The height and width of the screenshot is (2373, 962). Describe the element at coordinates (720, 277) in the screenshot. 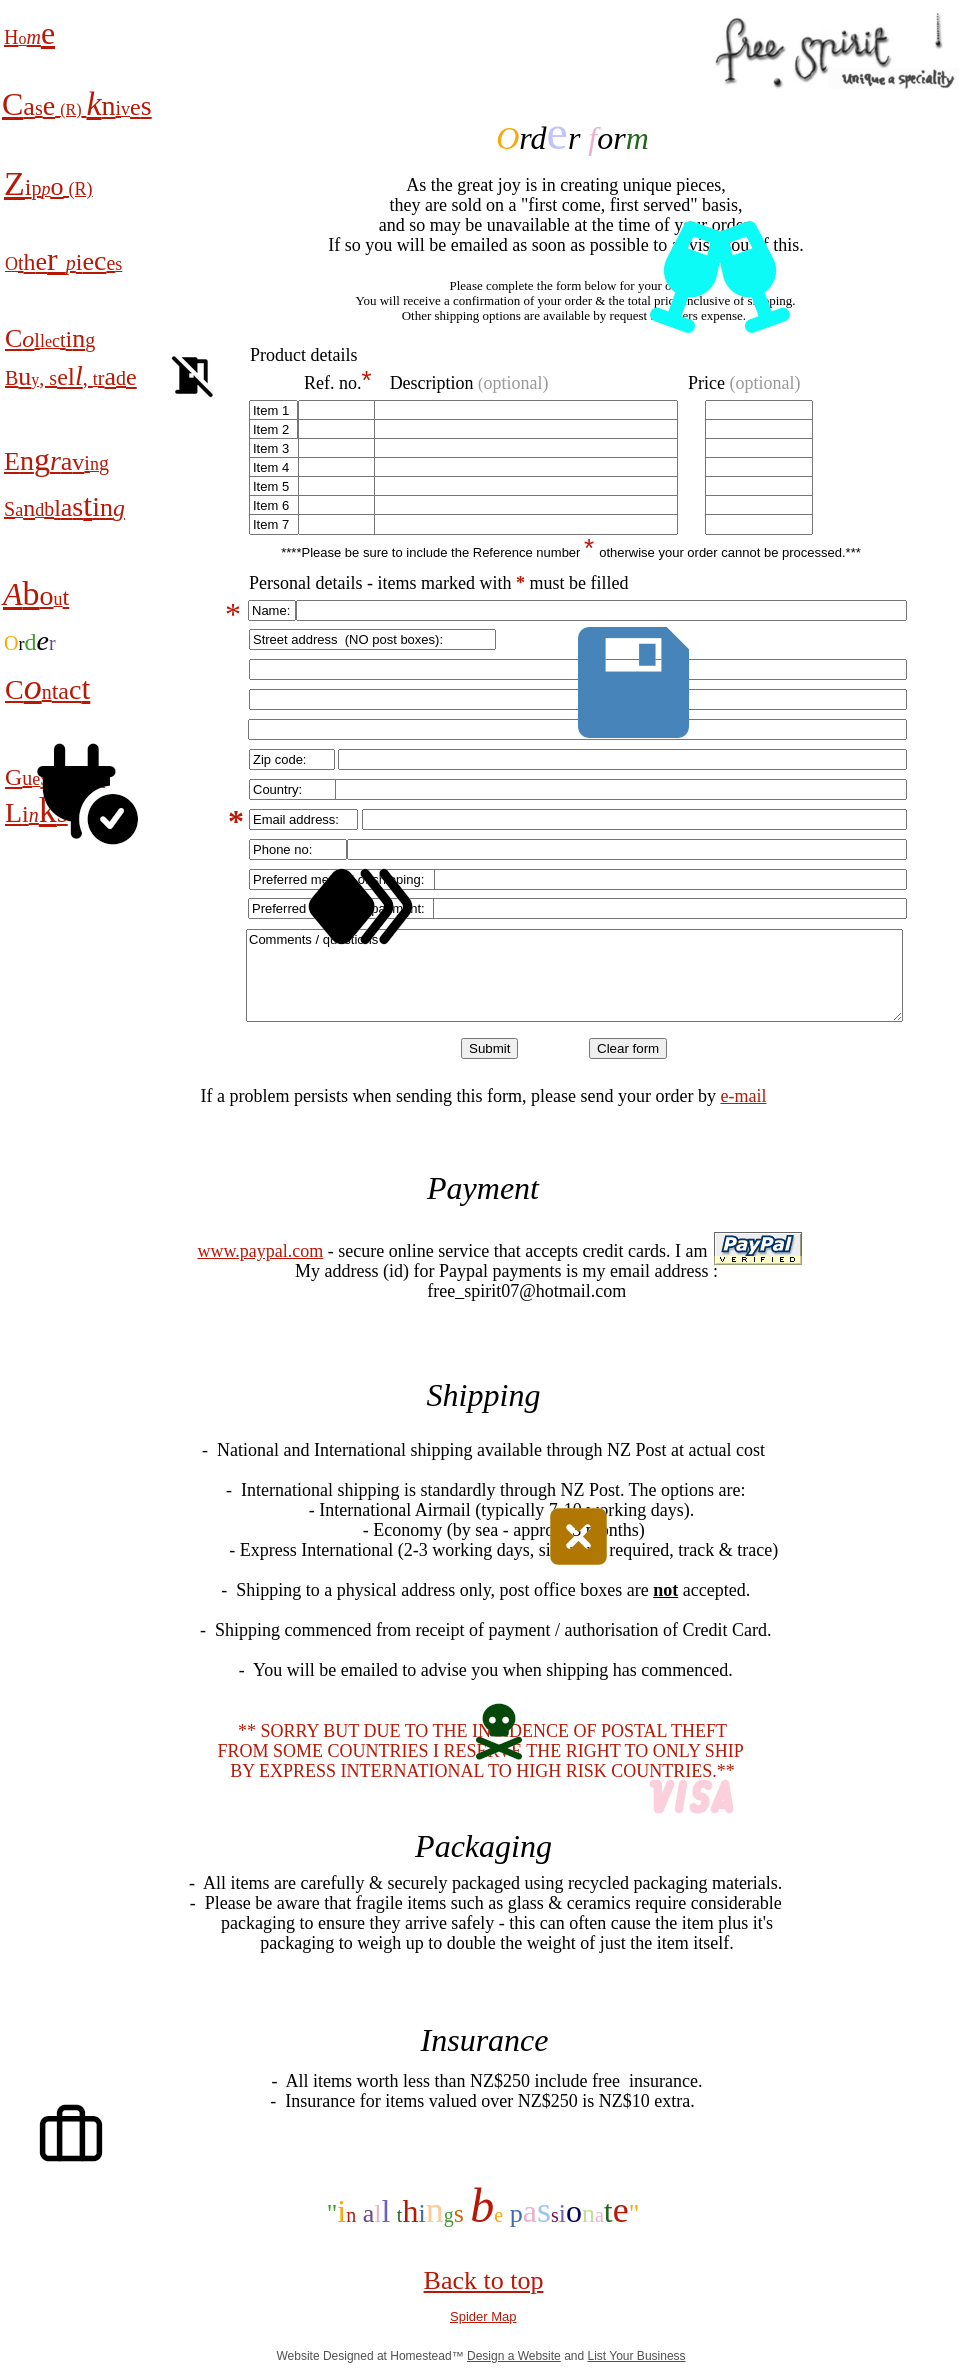

I see `celebrate an achievement or milestone` at that location.